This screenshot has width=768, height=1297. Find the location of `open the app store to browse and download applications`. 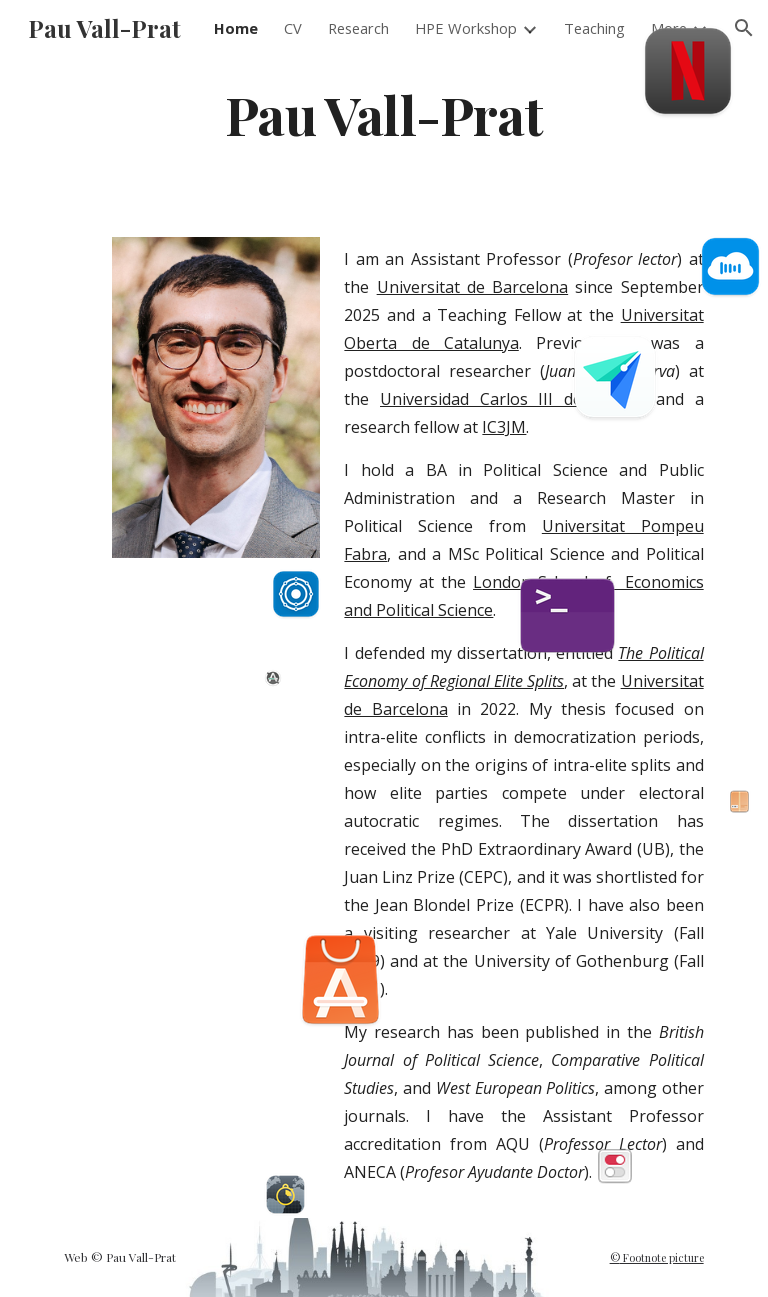

open the app store to browse and download applications is located at coordinates (340, 979).